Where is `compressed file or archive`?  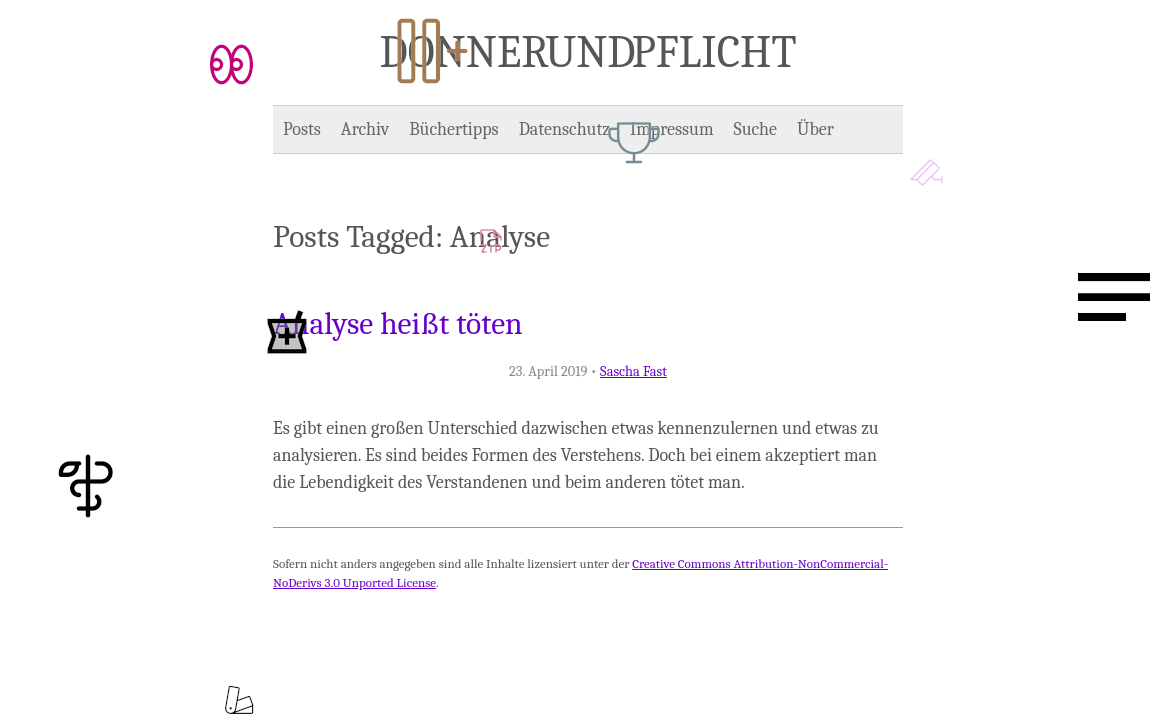 compressed file or archive is located at coordinates (491, 242).